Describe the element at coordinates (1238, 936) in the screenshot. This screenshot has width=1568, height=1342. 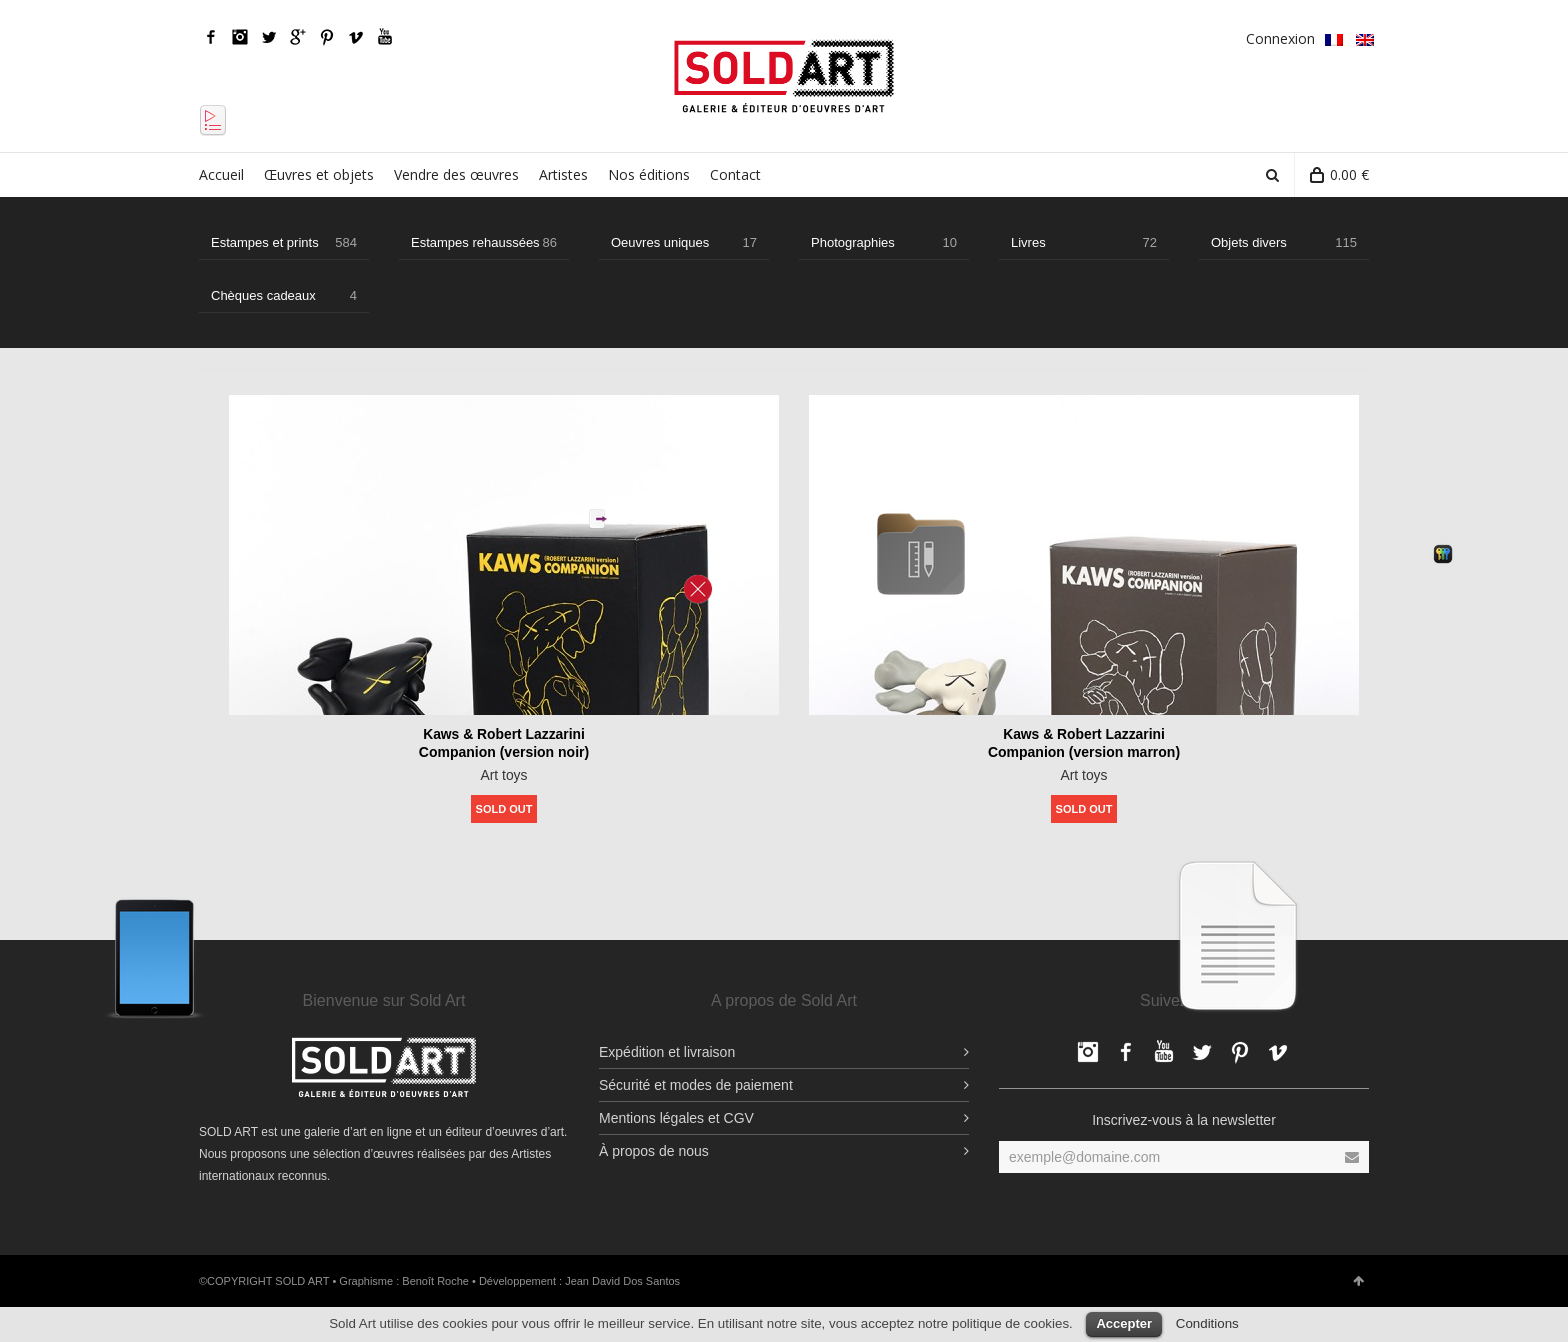
I see `a wine configuration or initialization file` at that location.